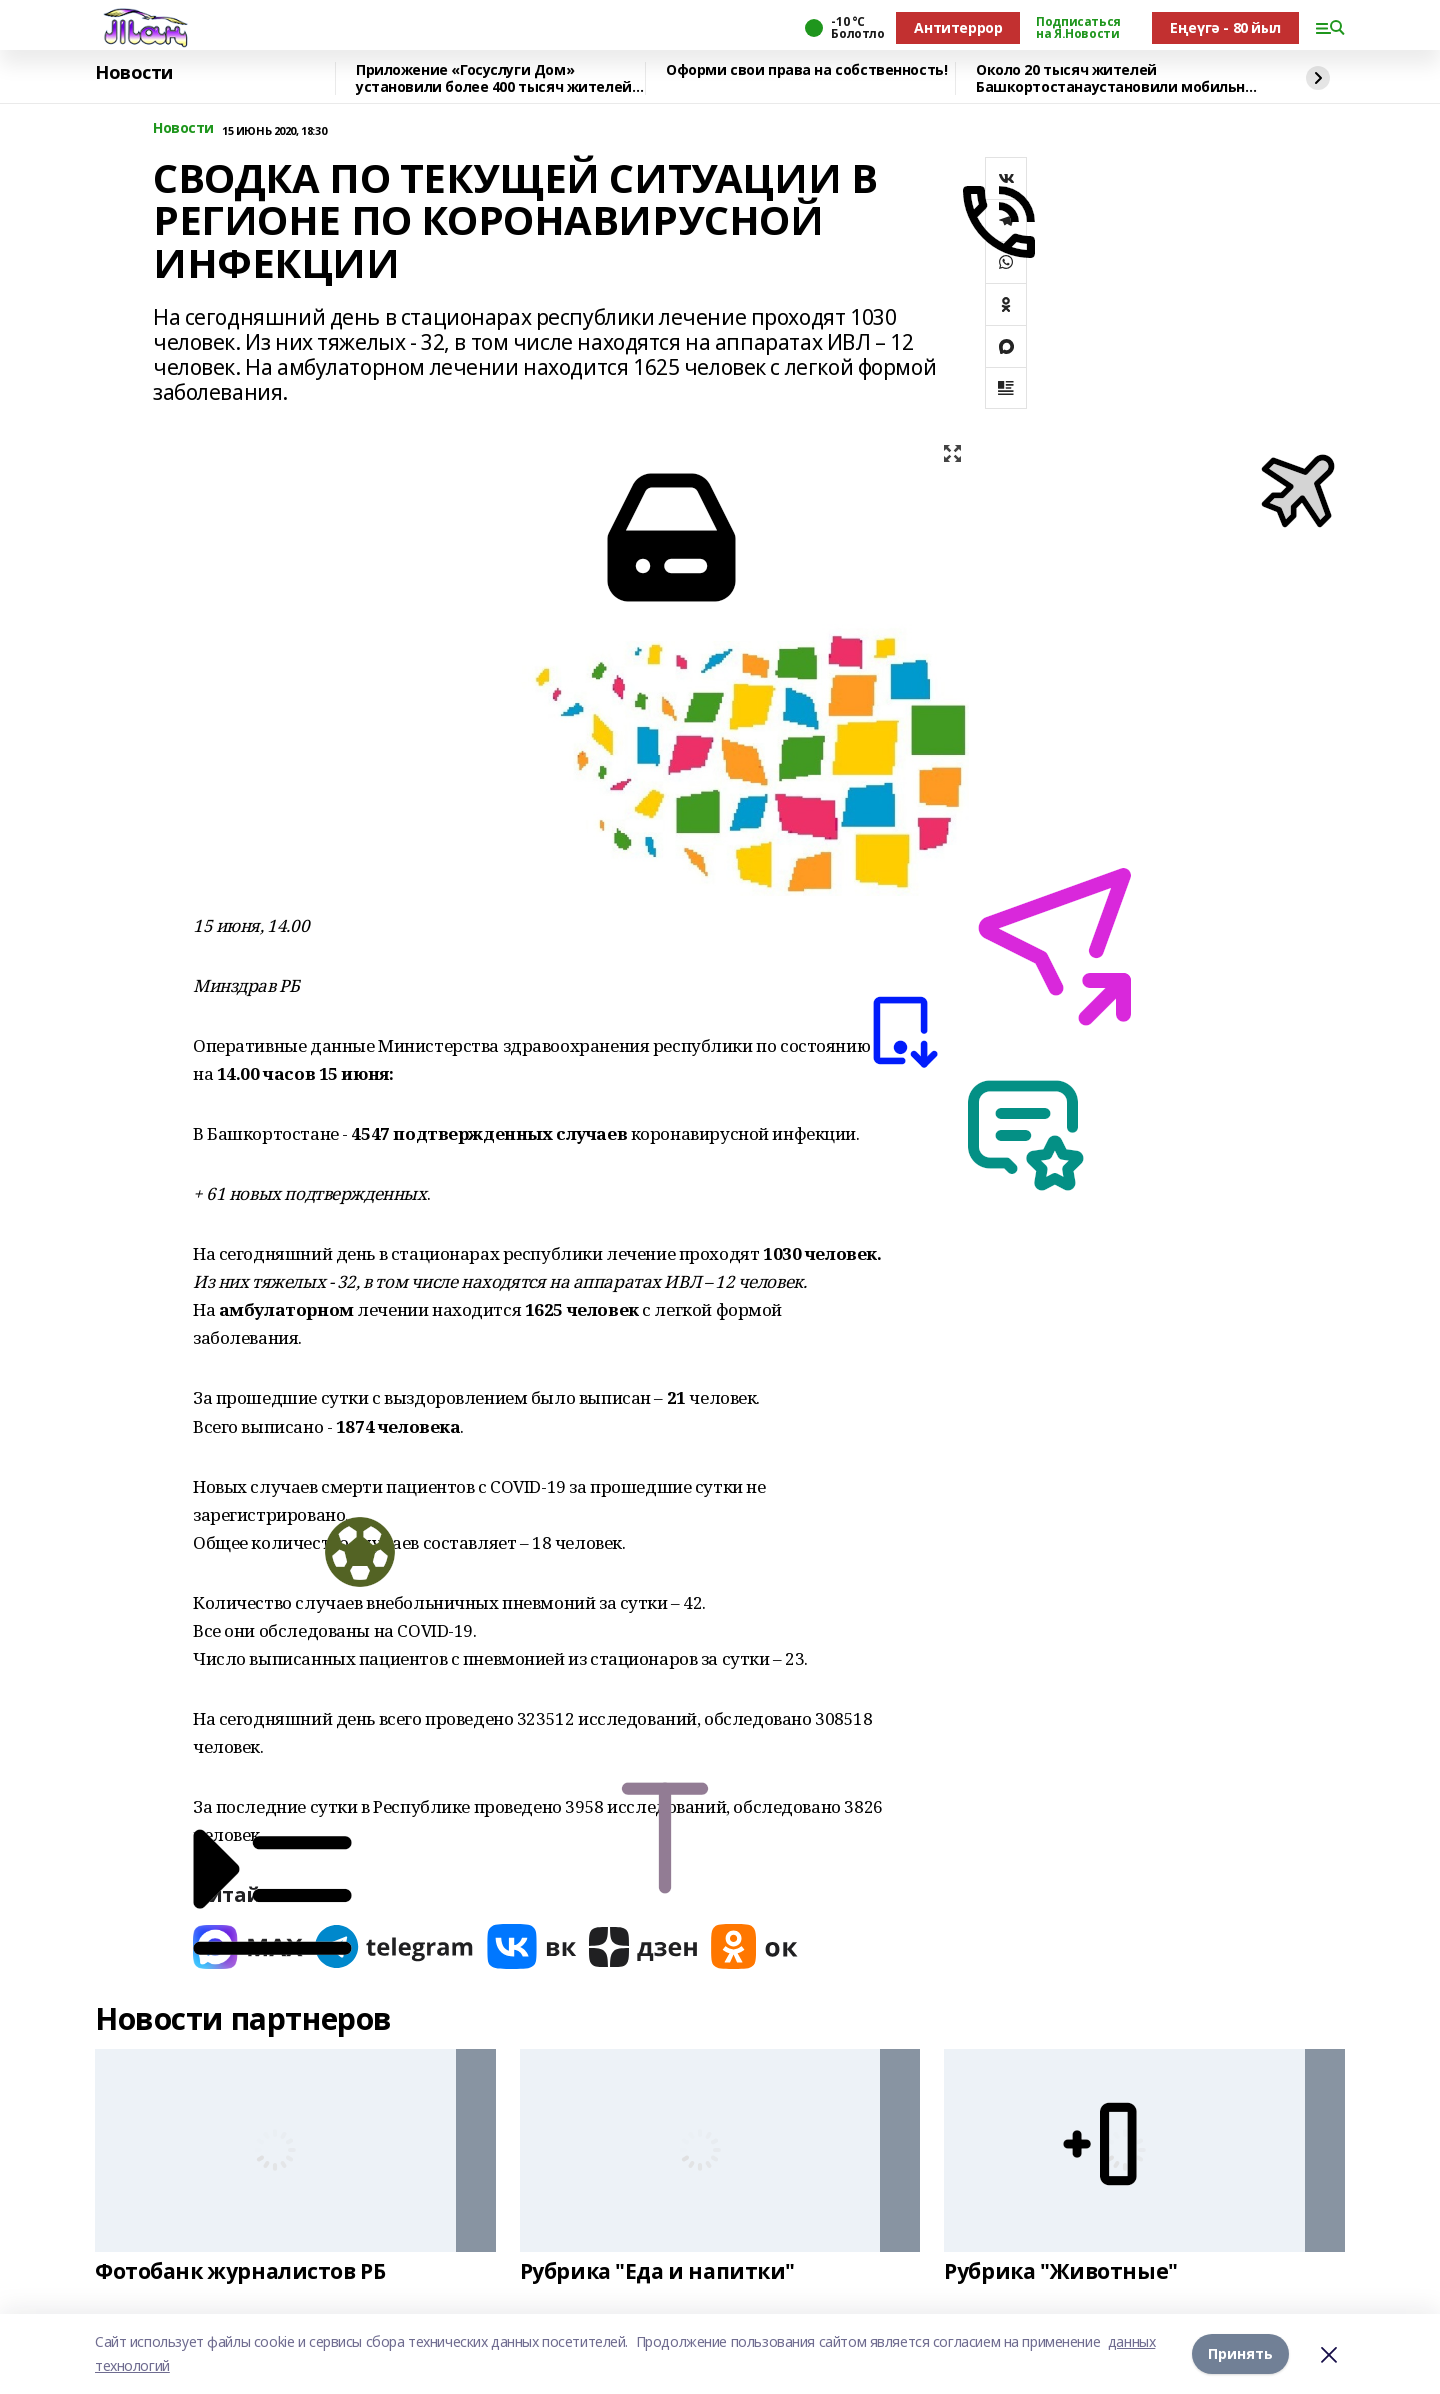 The image size is (1440, 2394). Describe the element at coordinates (360, 1552) in the screenshot. I see `access football or soccer content` at that location.